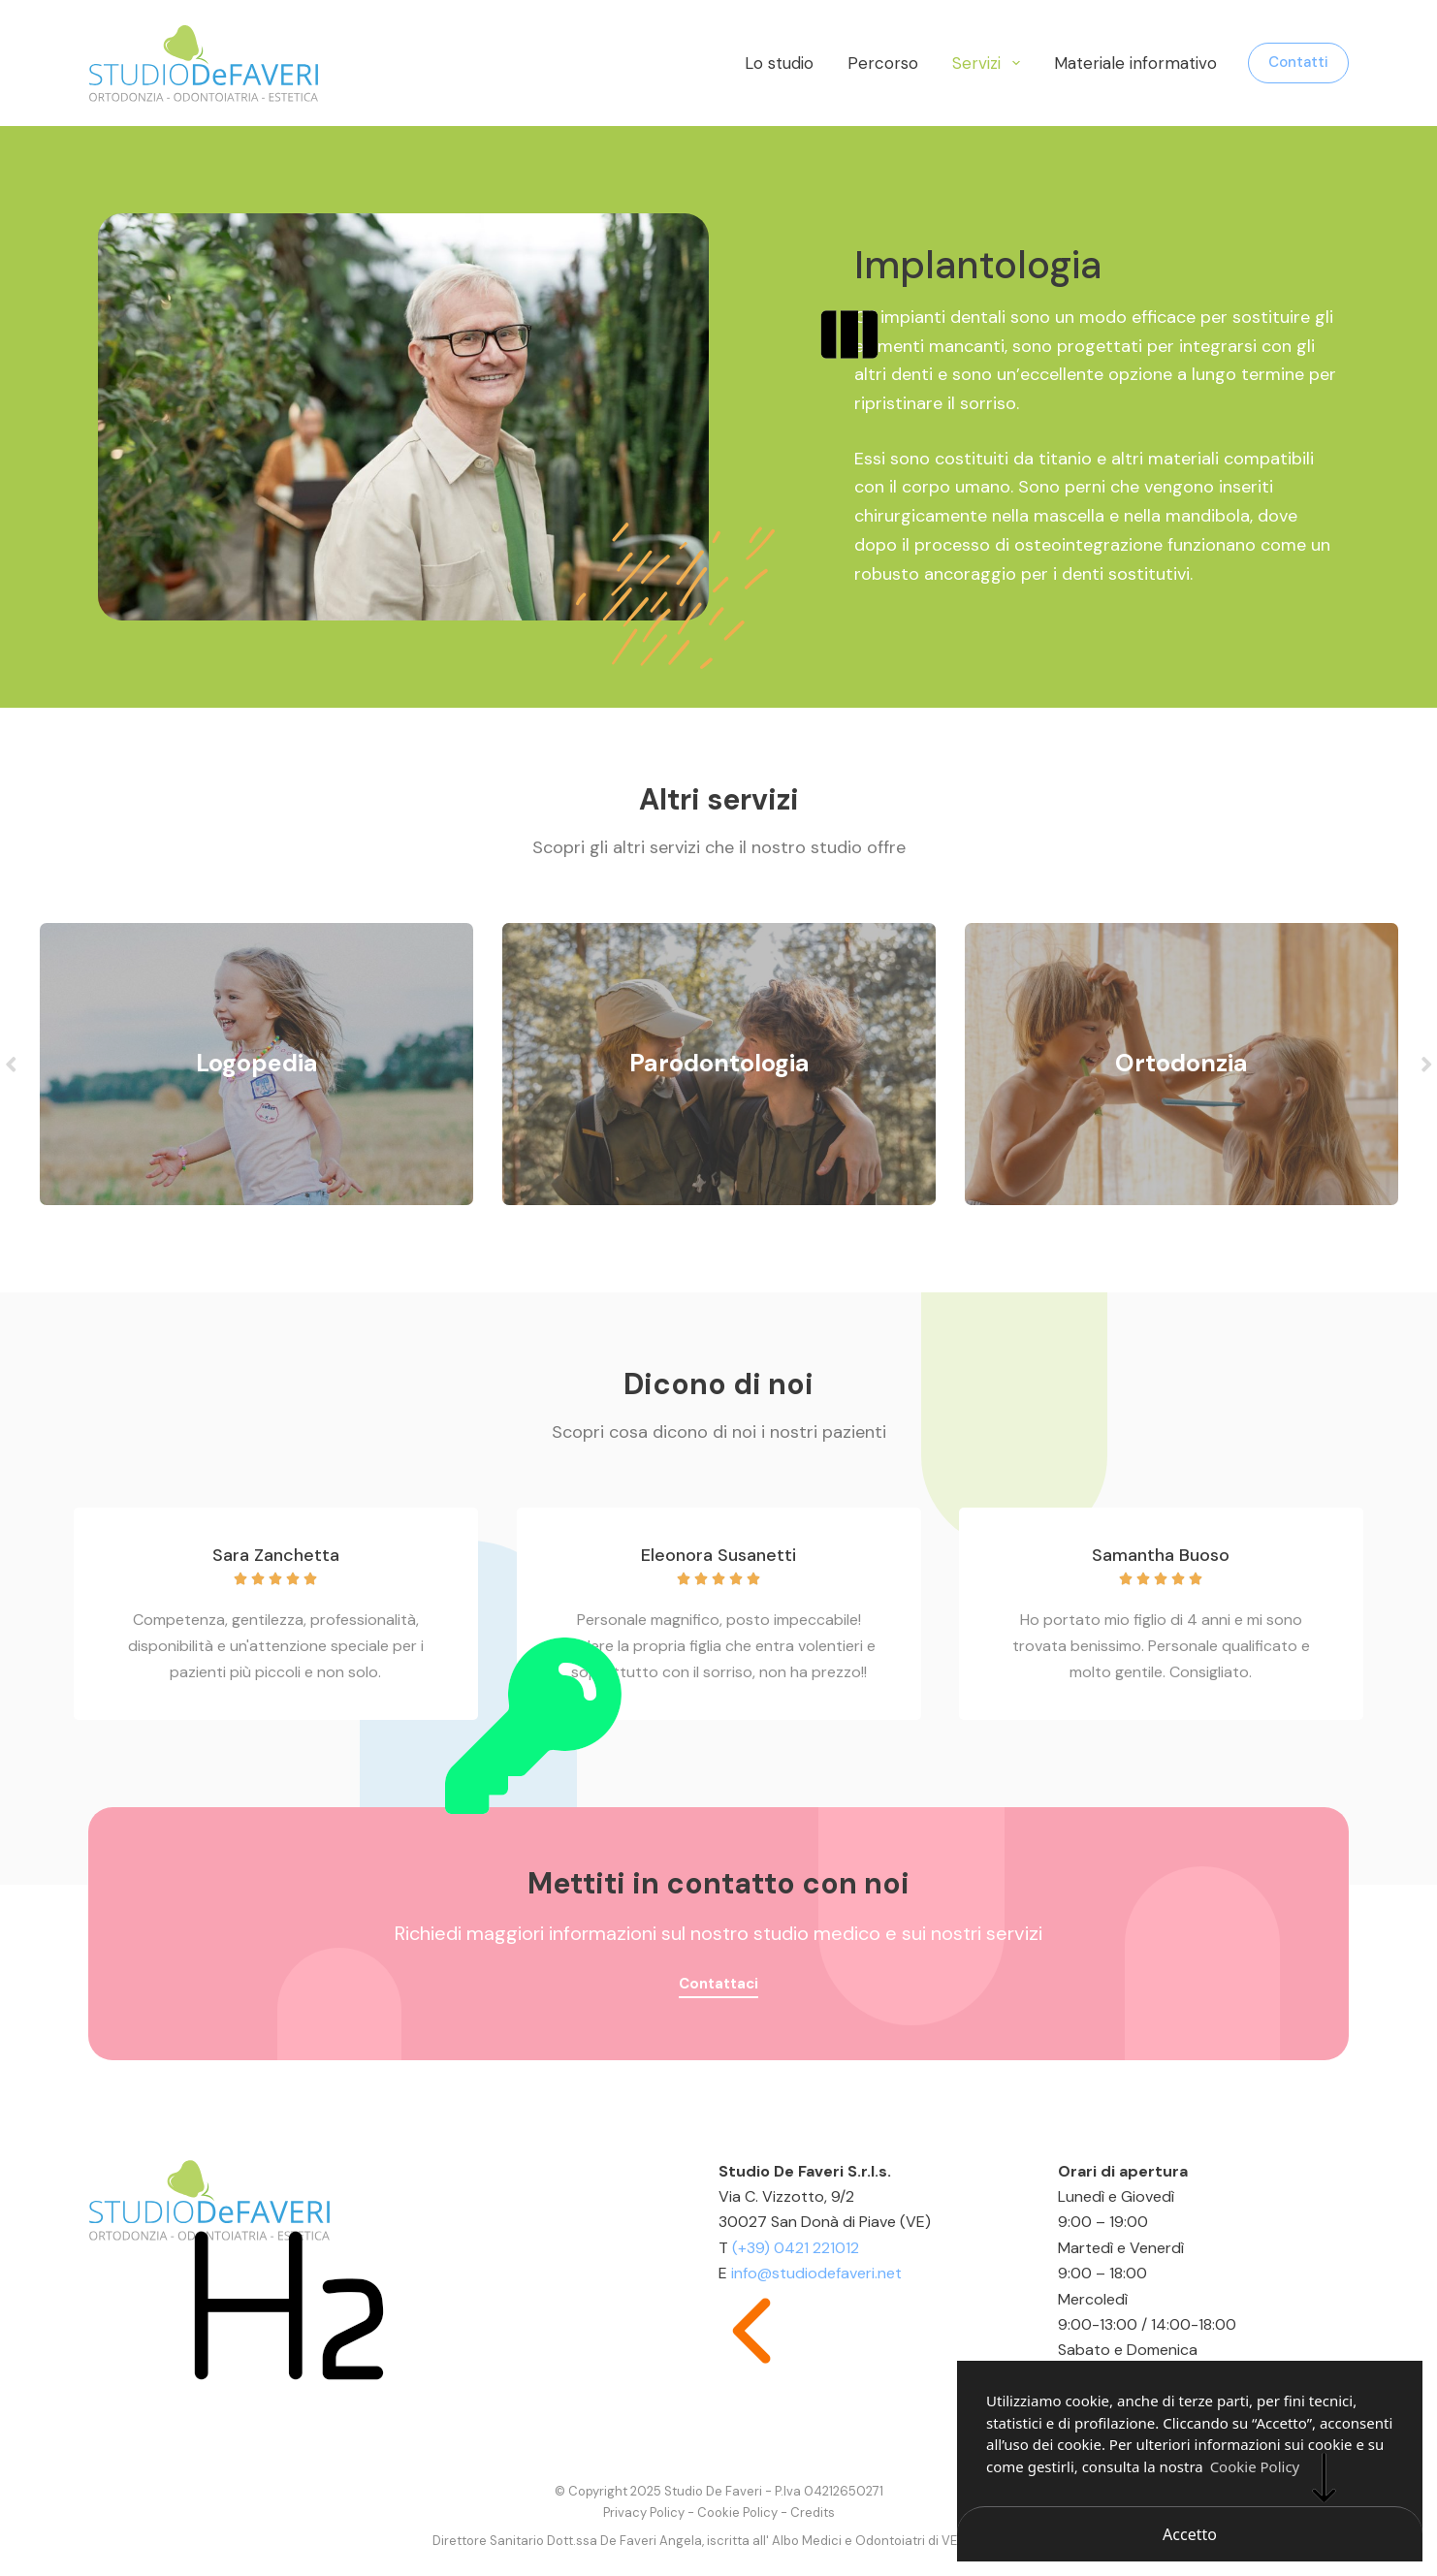 The image size is (1437, 2576). Describe the element at coordinates (1324, 2477) in the screenshot. I see `scroll down for more content` at that location.